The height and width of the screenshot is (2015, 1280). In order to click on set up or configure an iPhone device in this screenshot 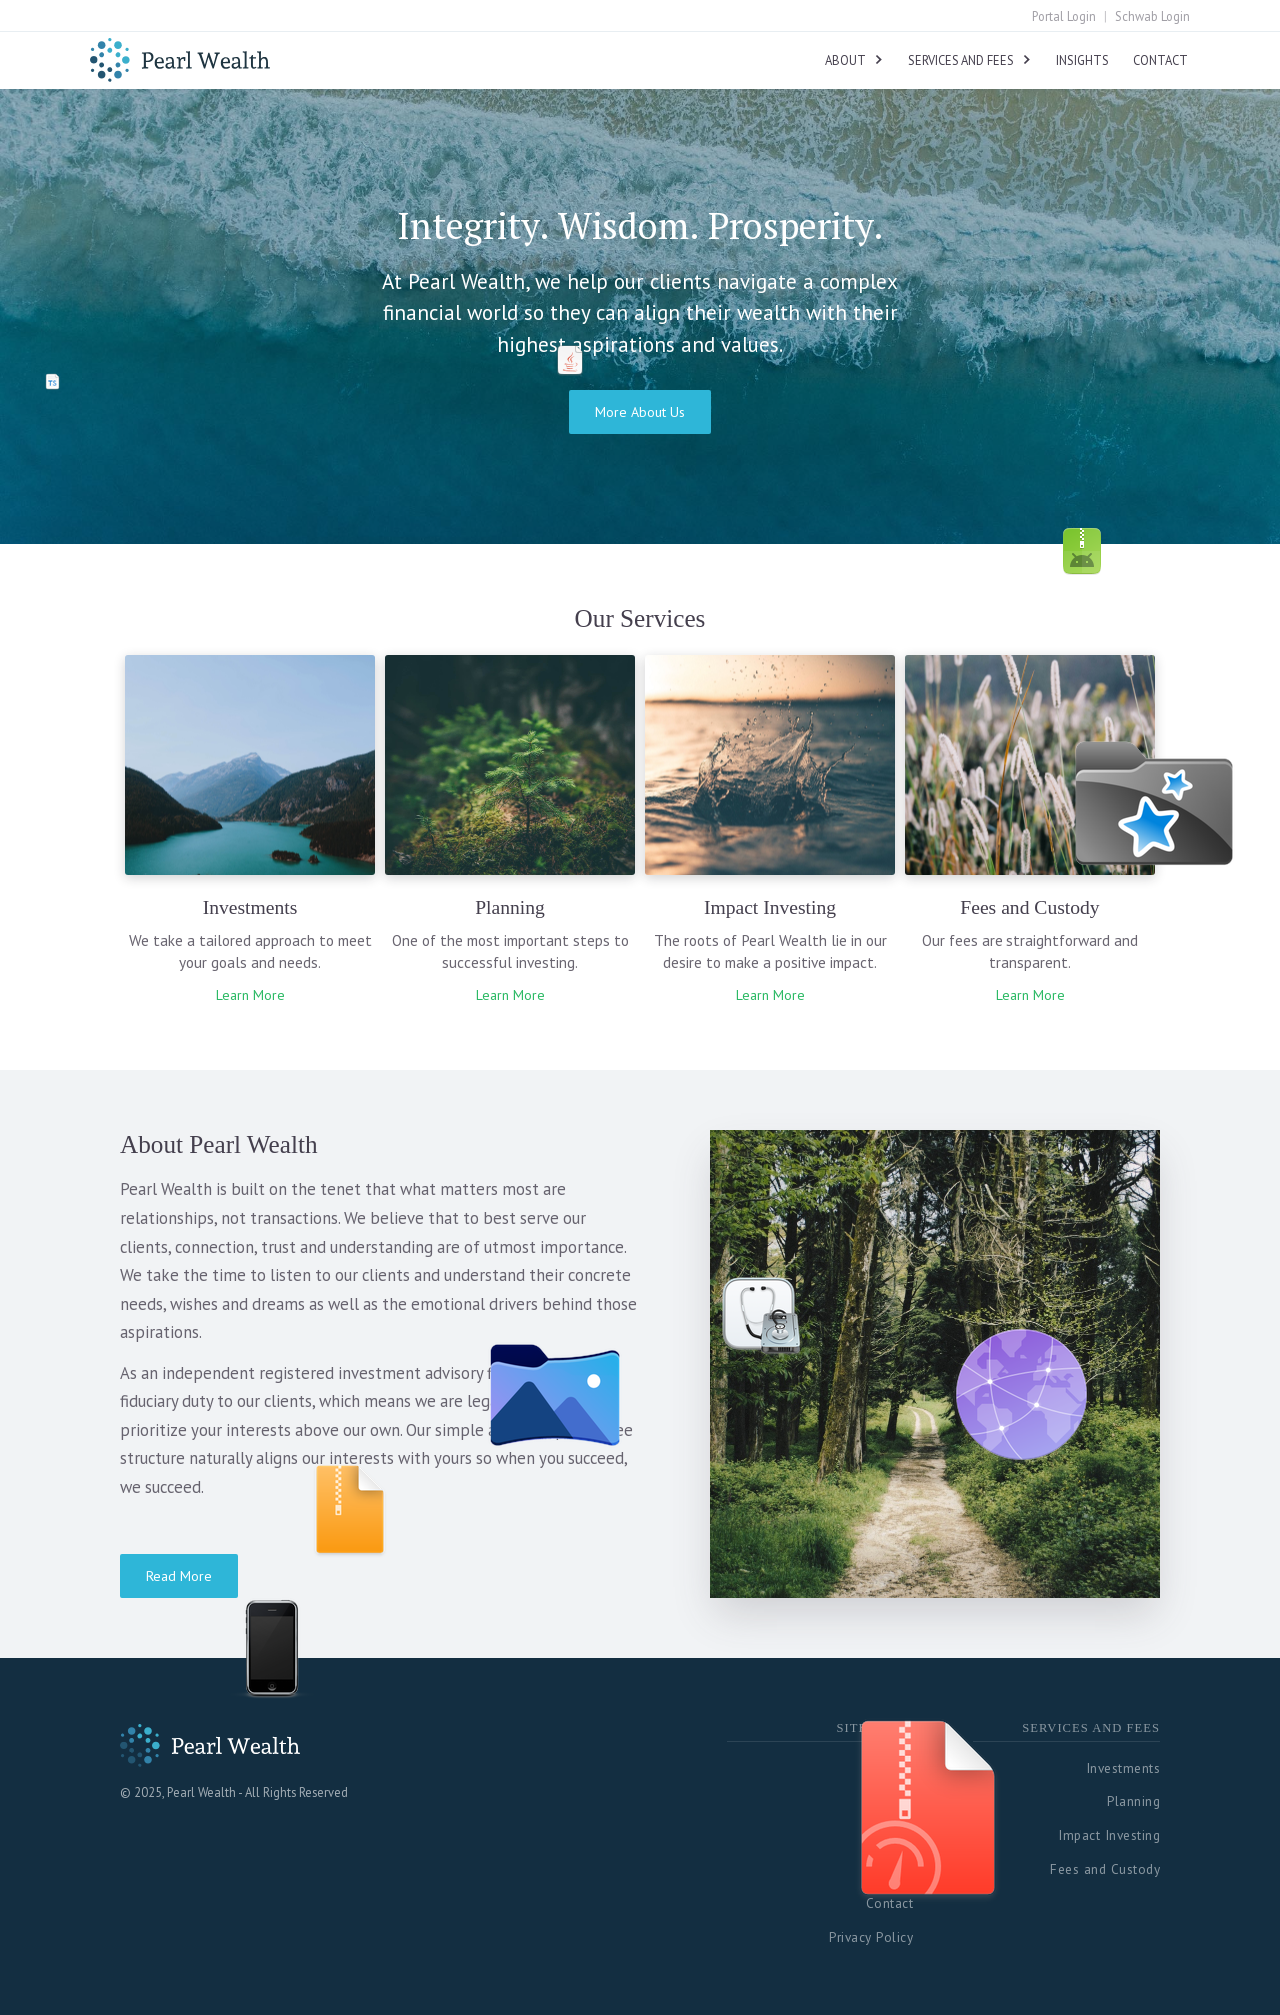, I will do `click(272, 1647)`.